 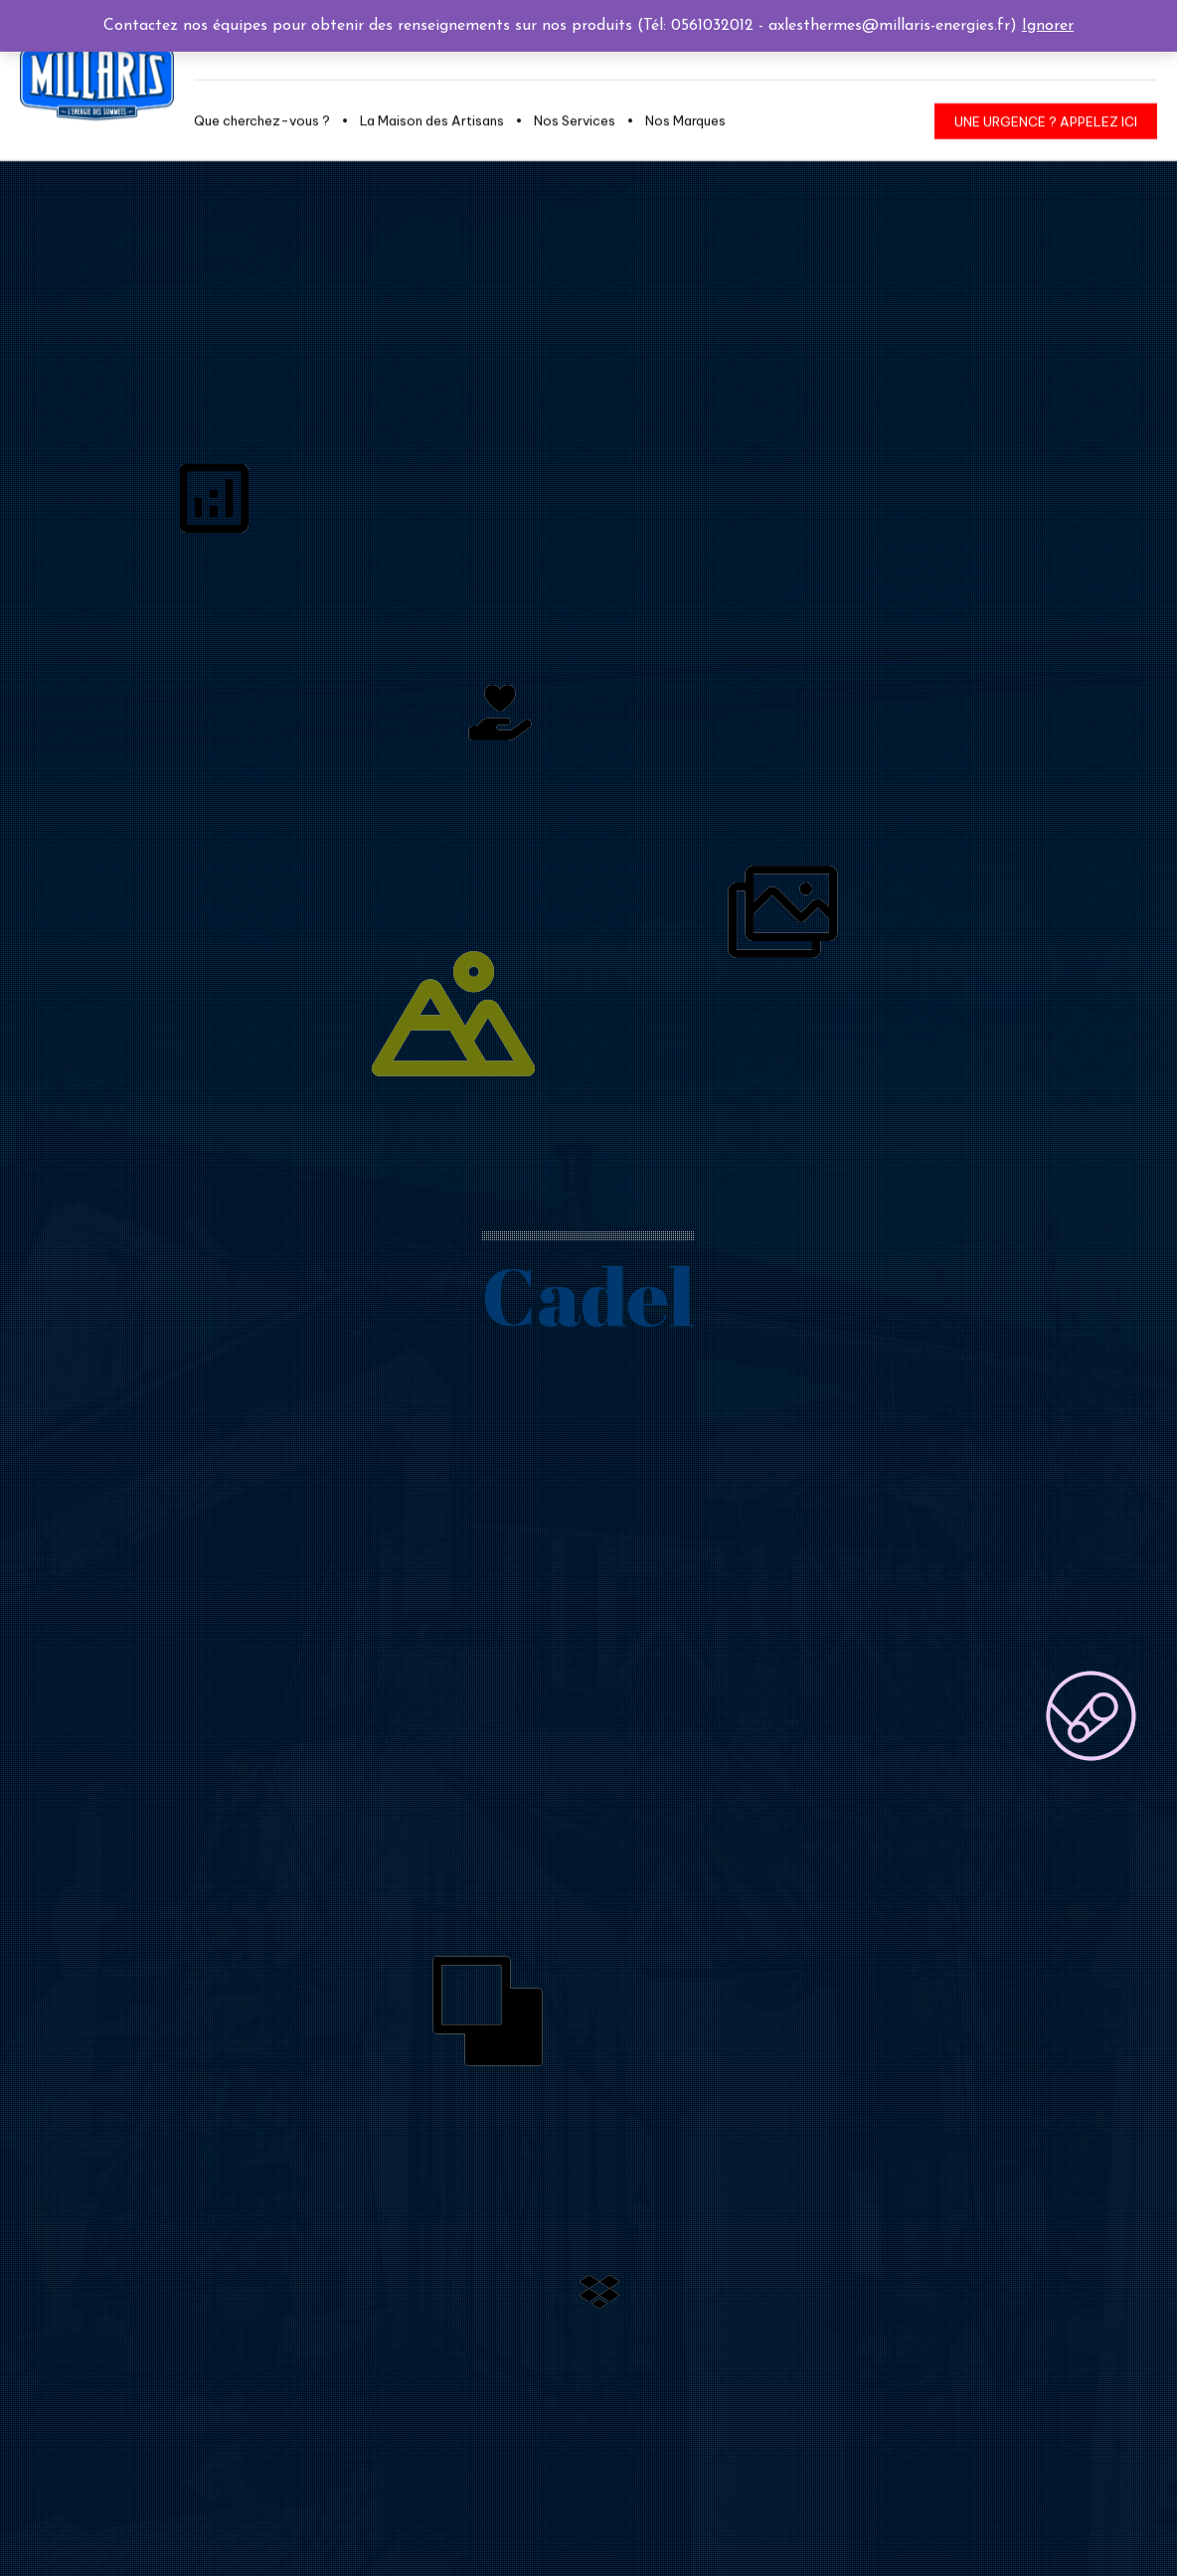 I want to click on open steam gaming platform, so click(x=1091, y=1715).